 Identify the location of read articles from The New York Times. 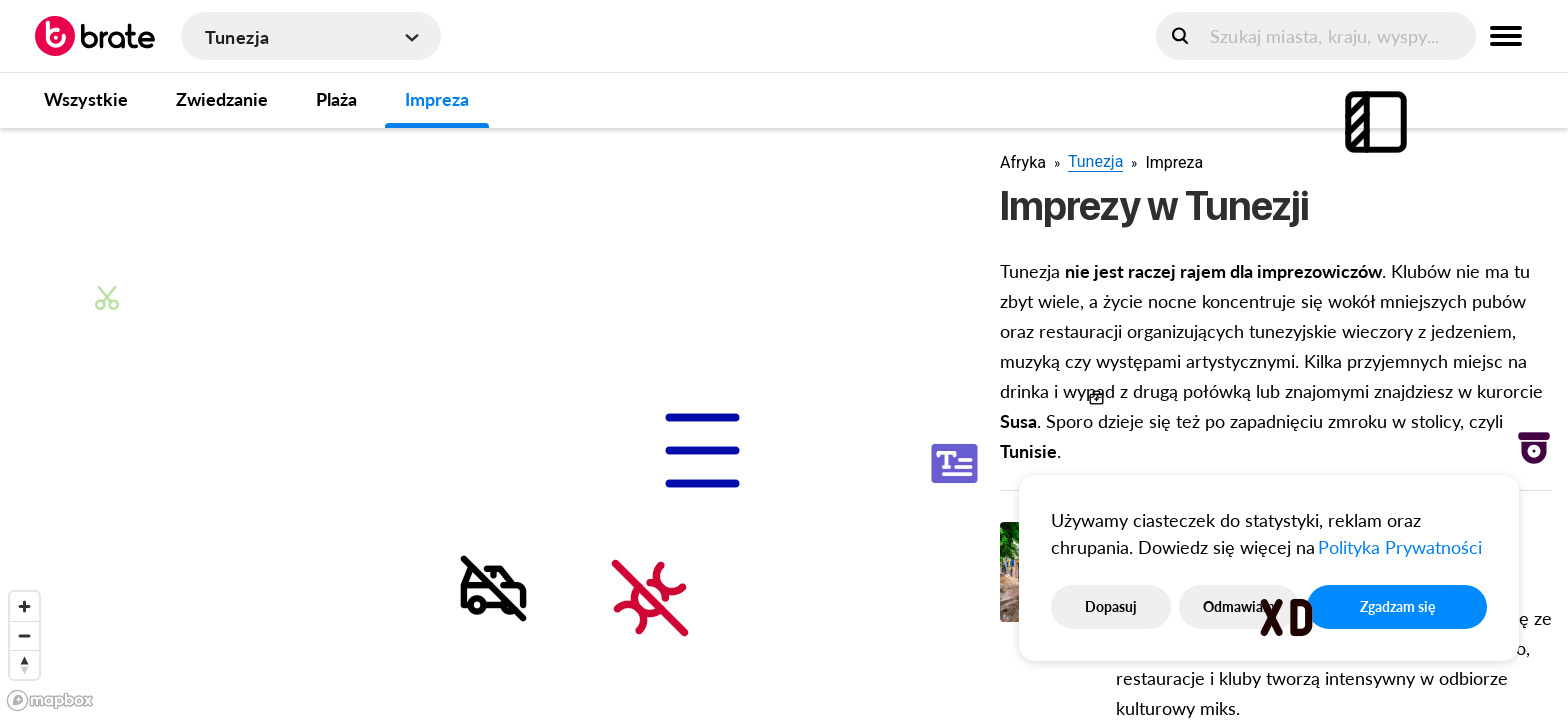
(954, 463).